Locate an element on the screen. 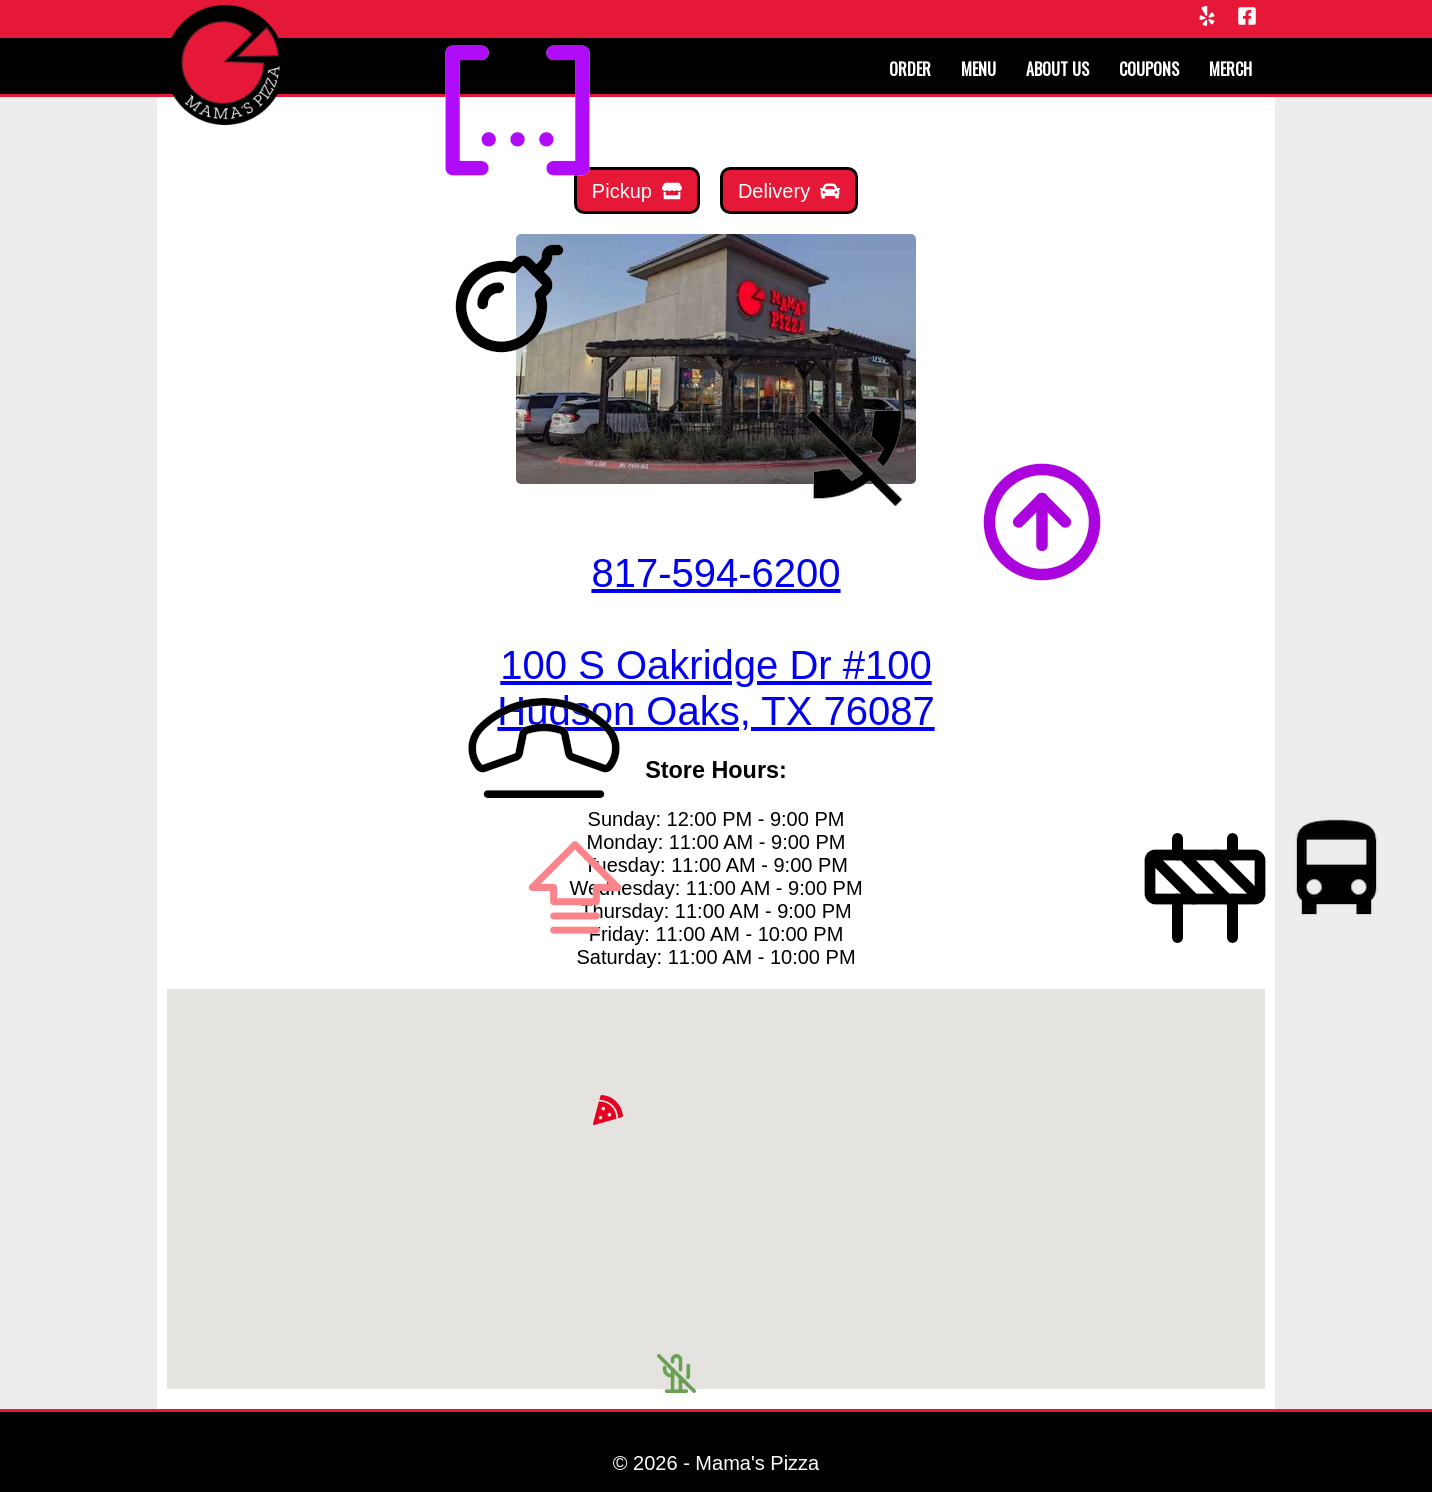 This screenshot has width=1432, height=1492. view bus routes and schedules is located at coordinates (1336, 869).